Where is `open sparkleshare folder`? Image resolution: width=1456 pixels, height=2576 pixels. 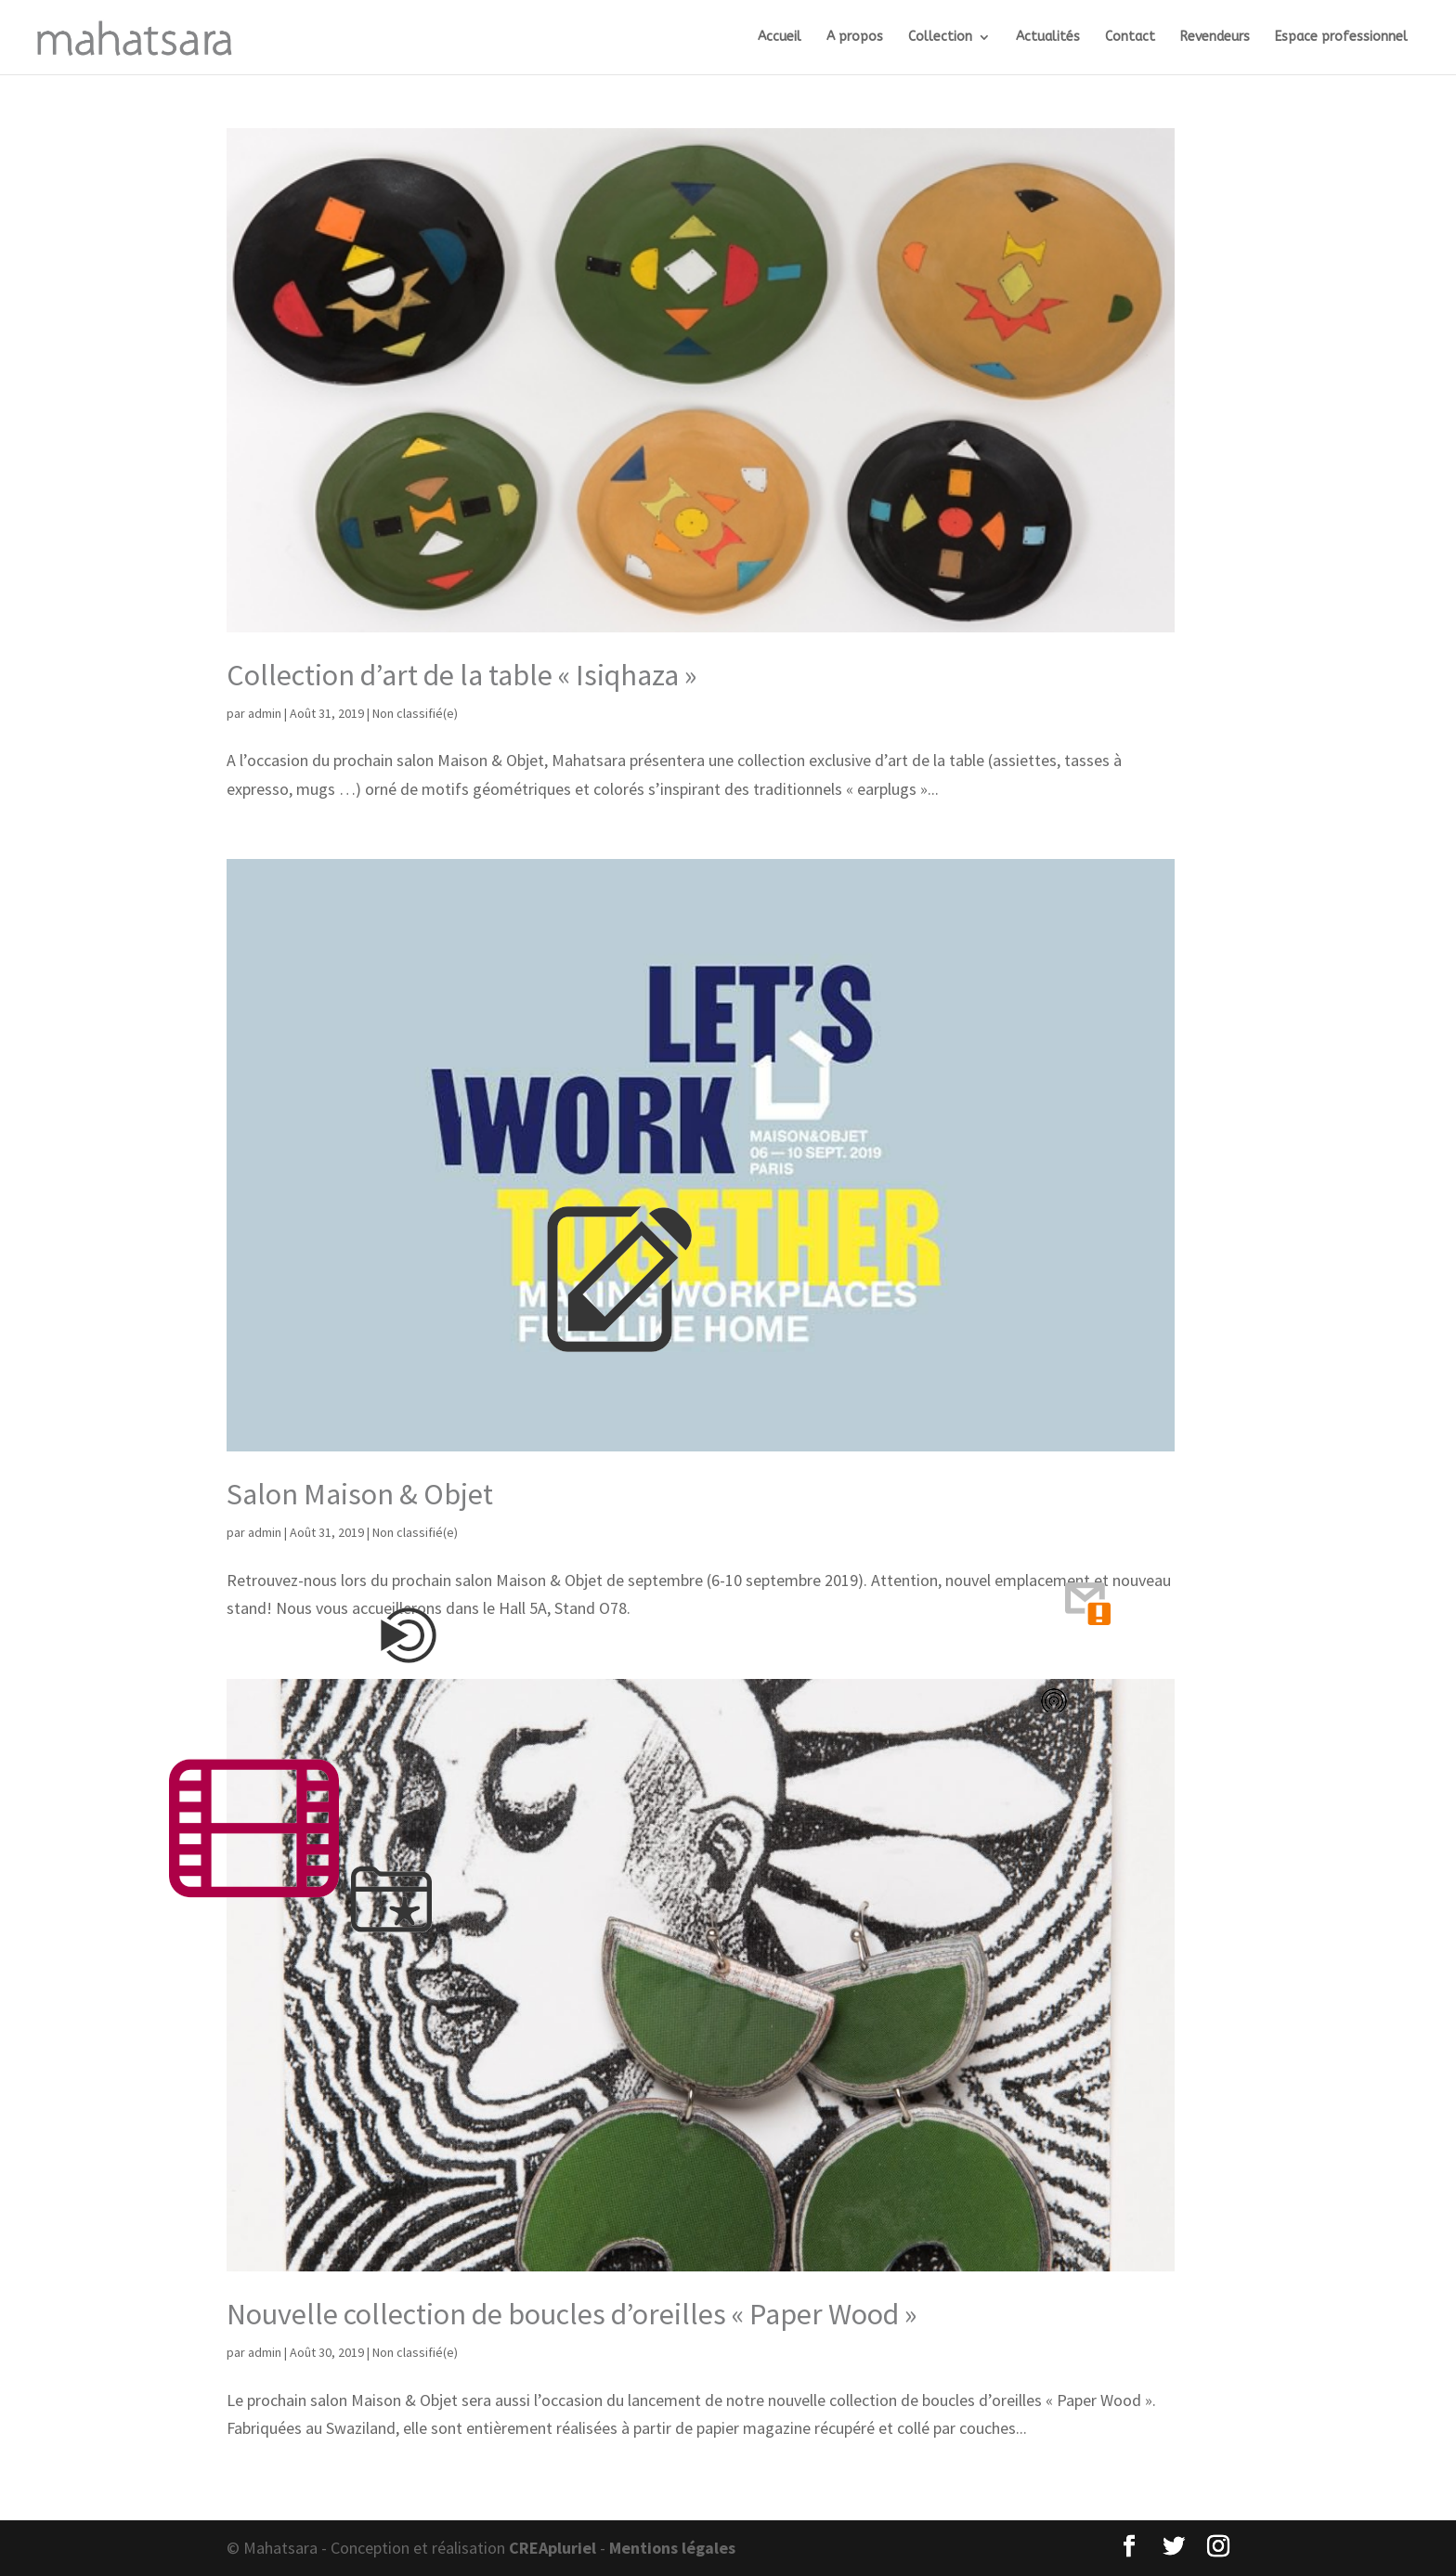
open sparkleshare folder is located at coordinates (391, 1896).